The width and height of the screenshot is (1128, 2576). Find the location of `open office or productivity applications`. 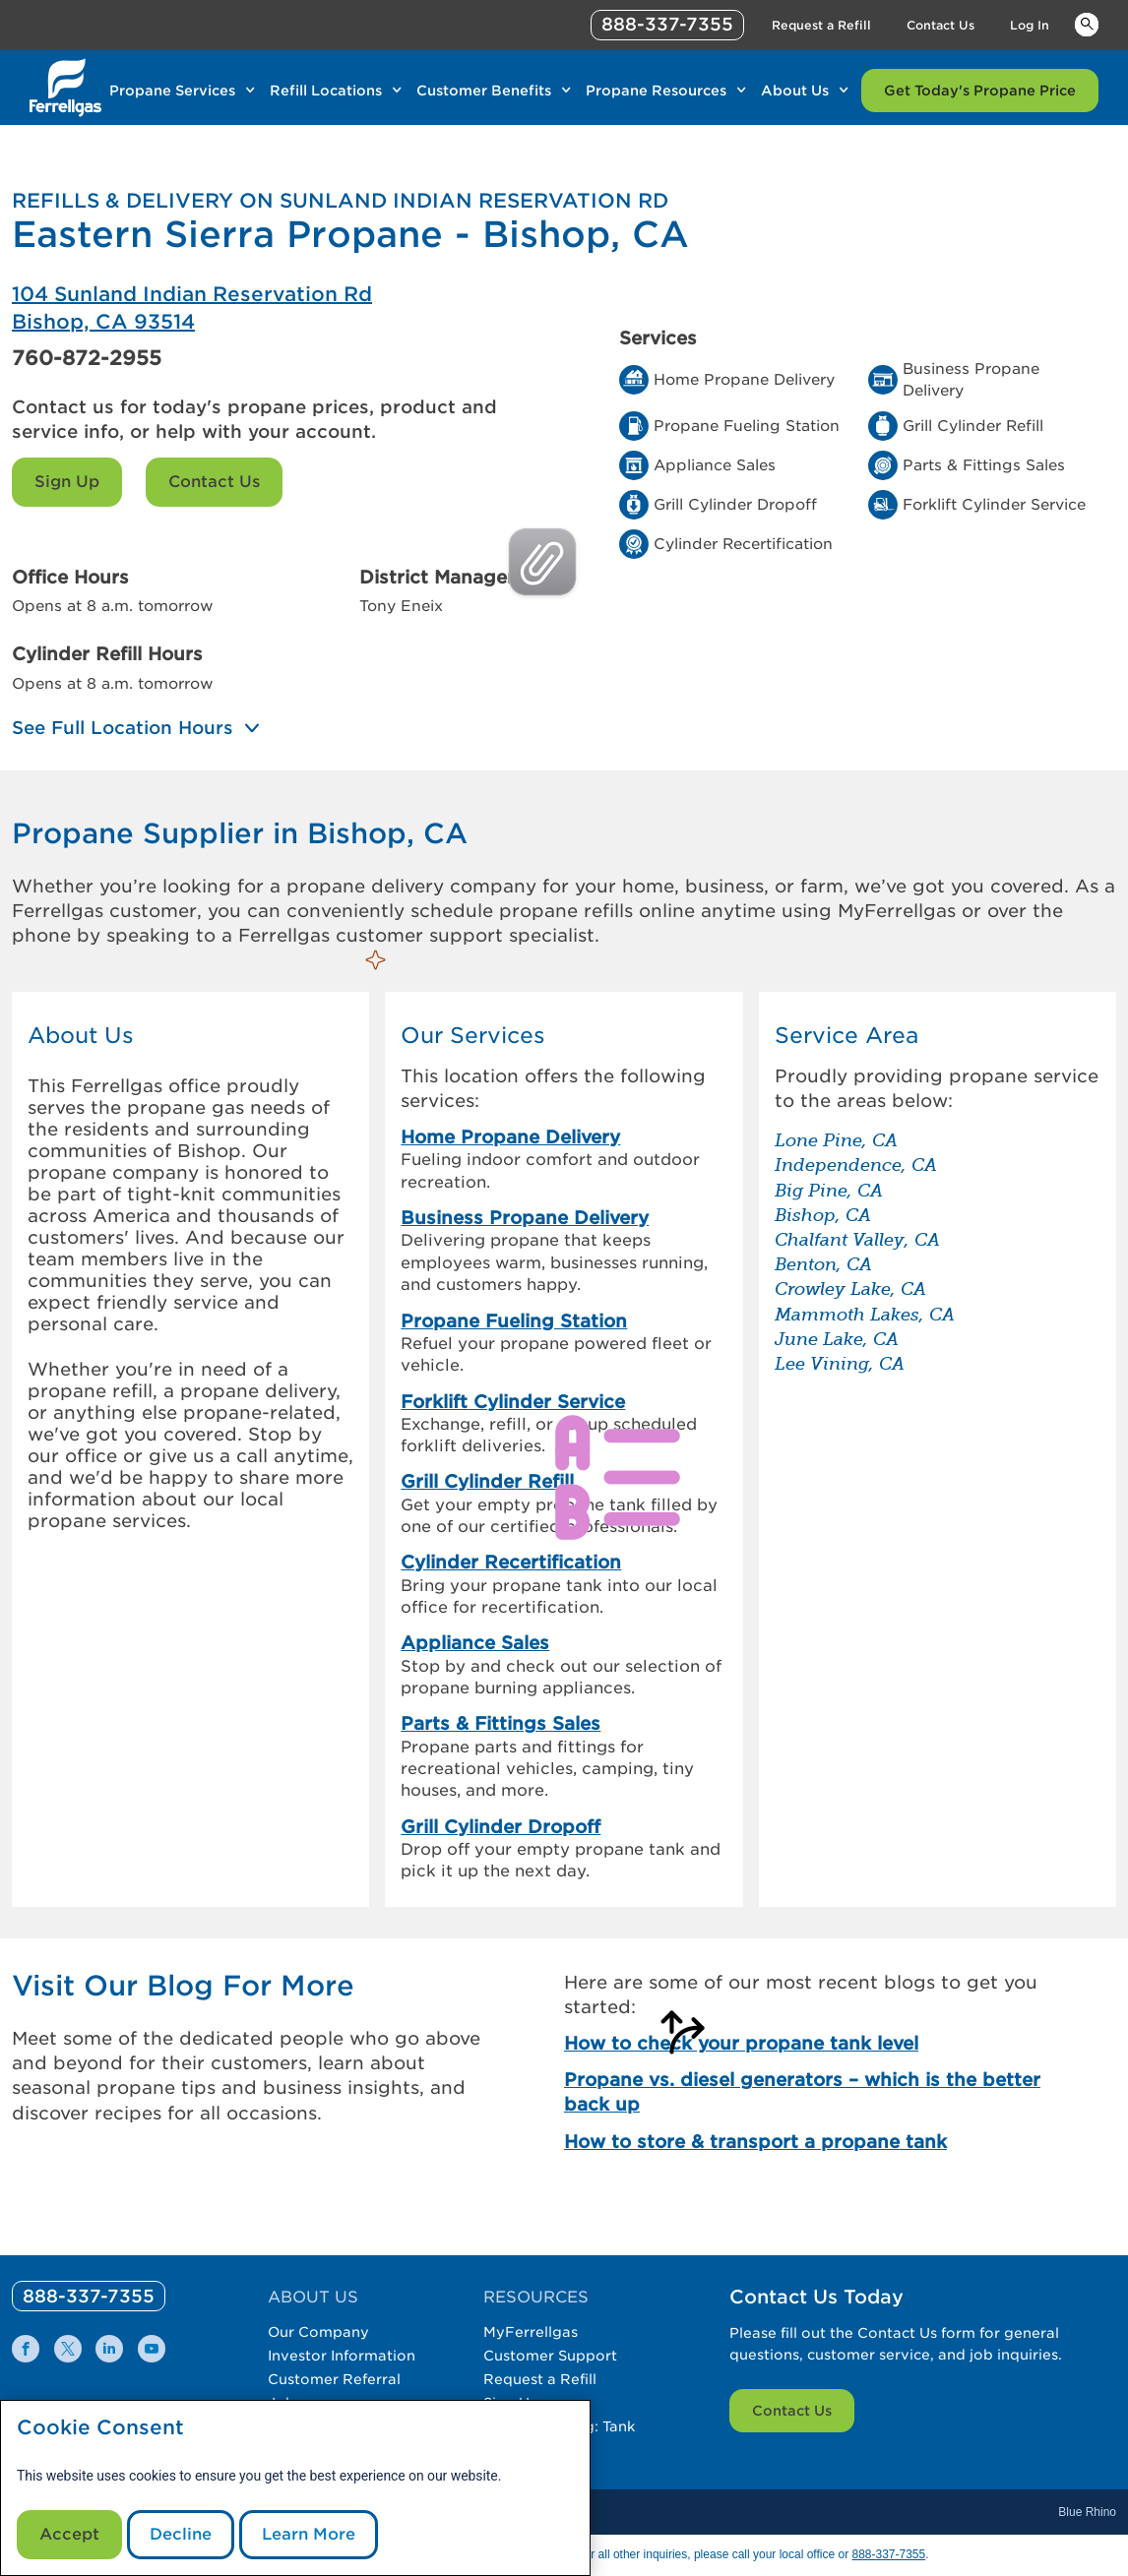

open office or productivity applications is located at coordinates (542, 562).